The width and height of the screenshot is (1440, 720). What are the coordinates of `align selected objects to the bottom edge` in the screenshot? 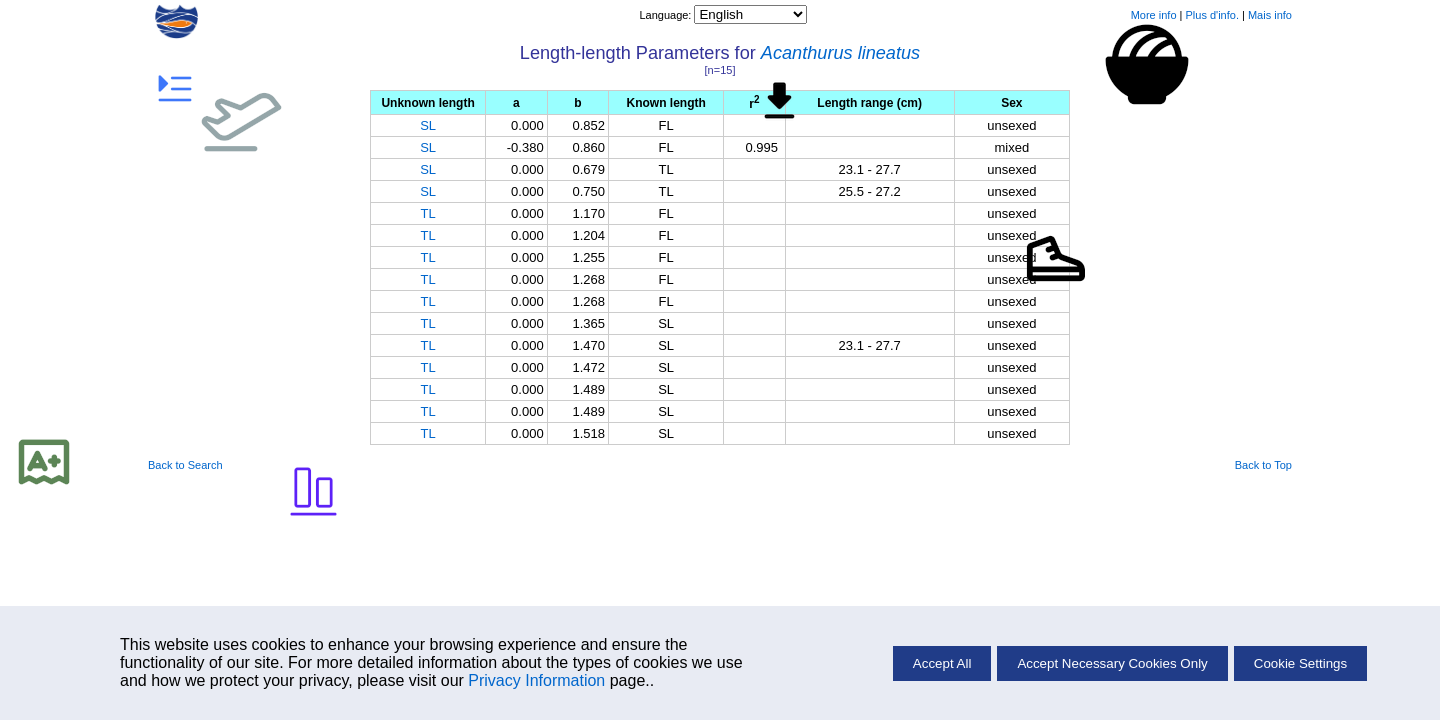 It's located at (313, 492).